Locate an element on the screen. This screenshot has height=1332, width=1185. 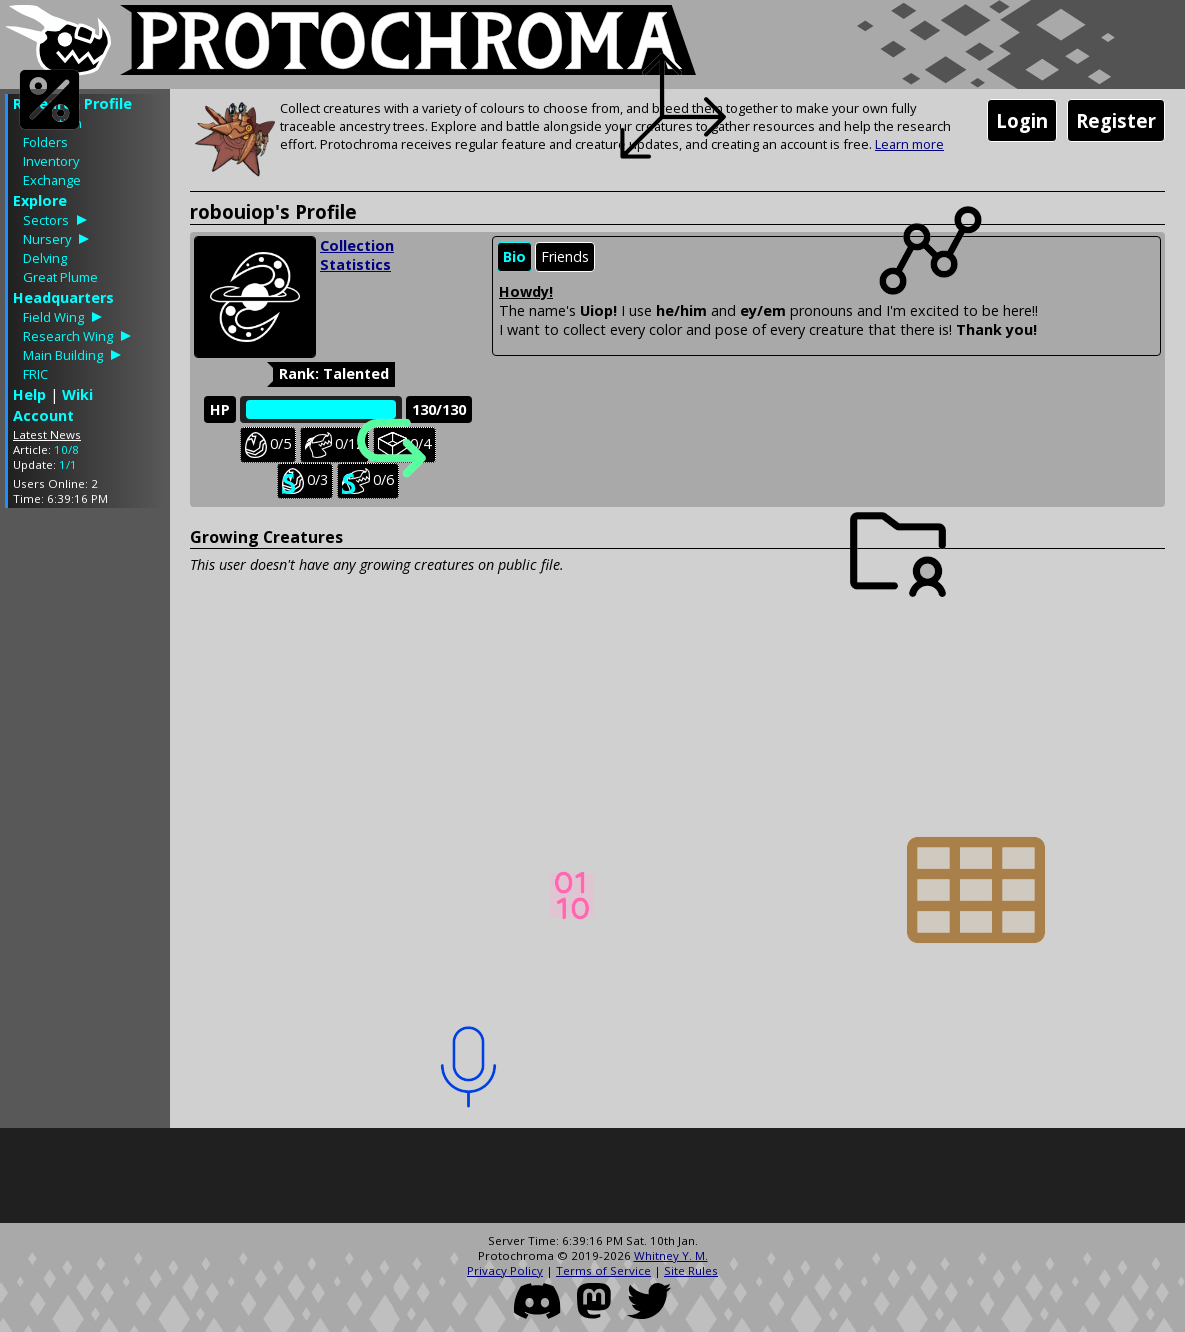
switch to grid view layout is located at coordinates (976, 890).